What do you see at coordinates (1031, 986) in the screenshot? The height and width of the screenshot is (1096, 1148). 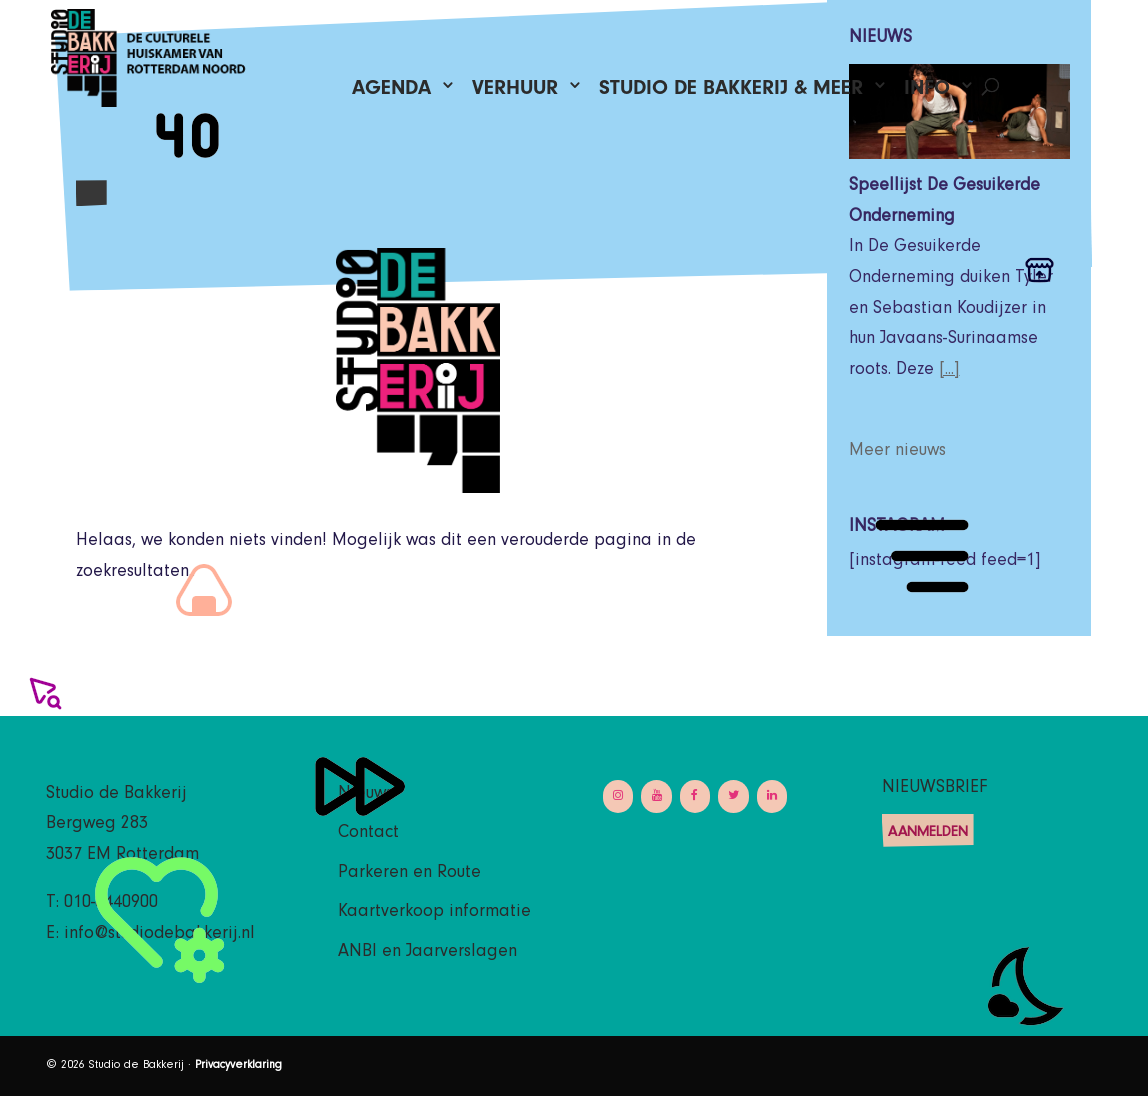 I see `switch to dark mode or night theme` at bounding box center [1031, 986].